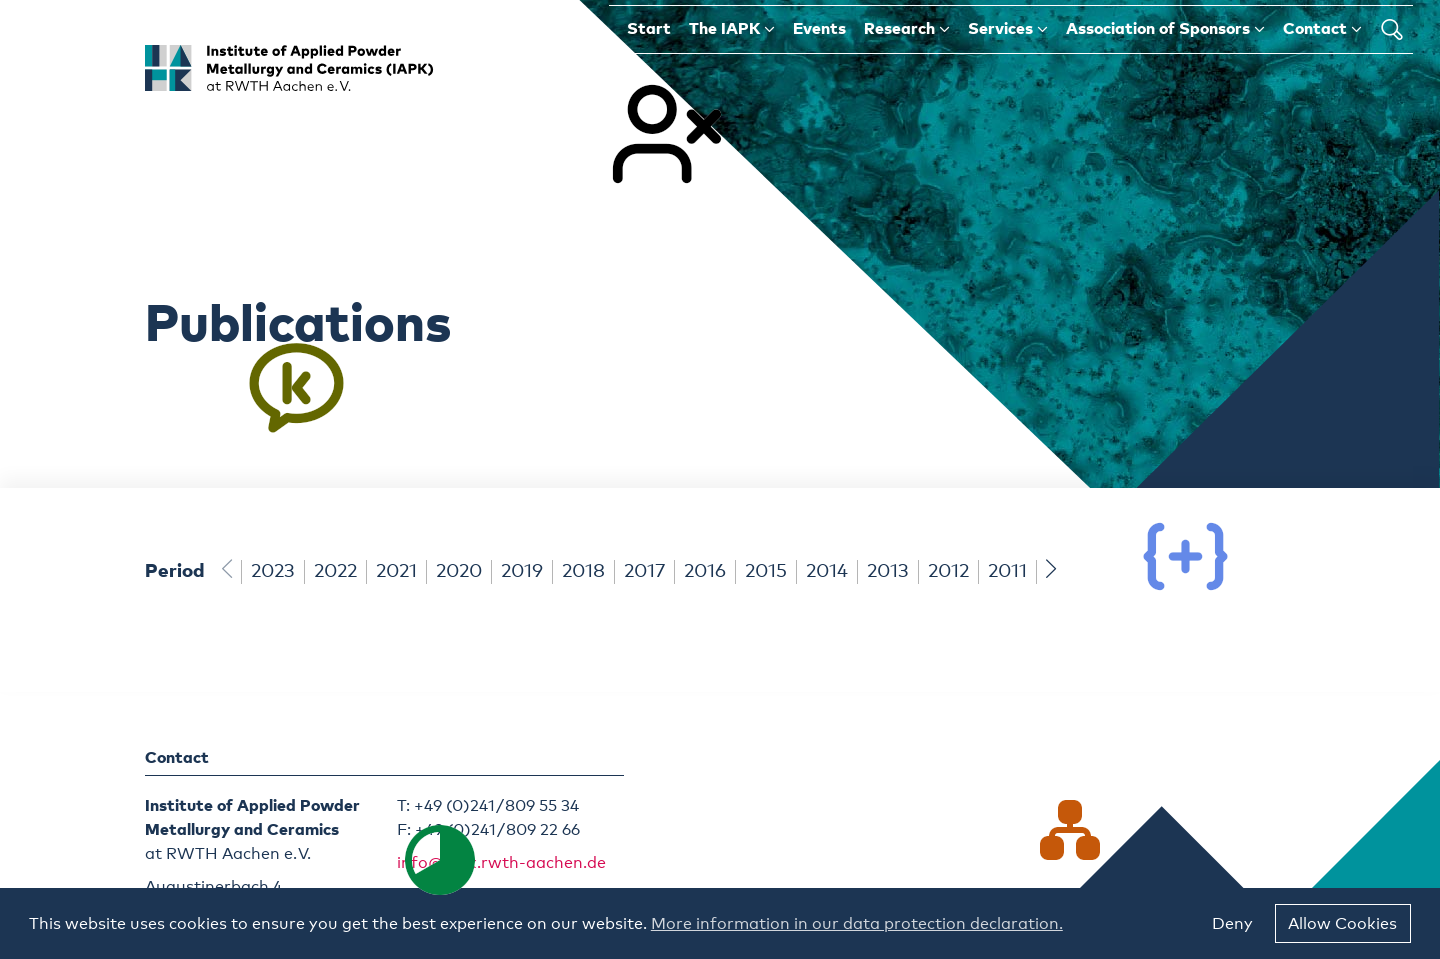 The image size is (1440, 959). Describe the element at coordinates (296, 385) in the screenshot. I see `open KakaoTalk messaging app` at that location.